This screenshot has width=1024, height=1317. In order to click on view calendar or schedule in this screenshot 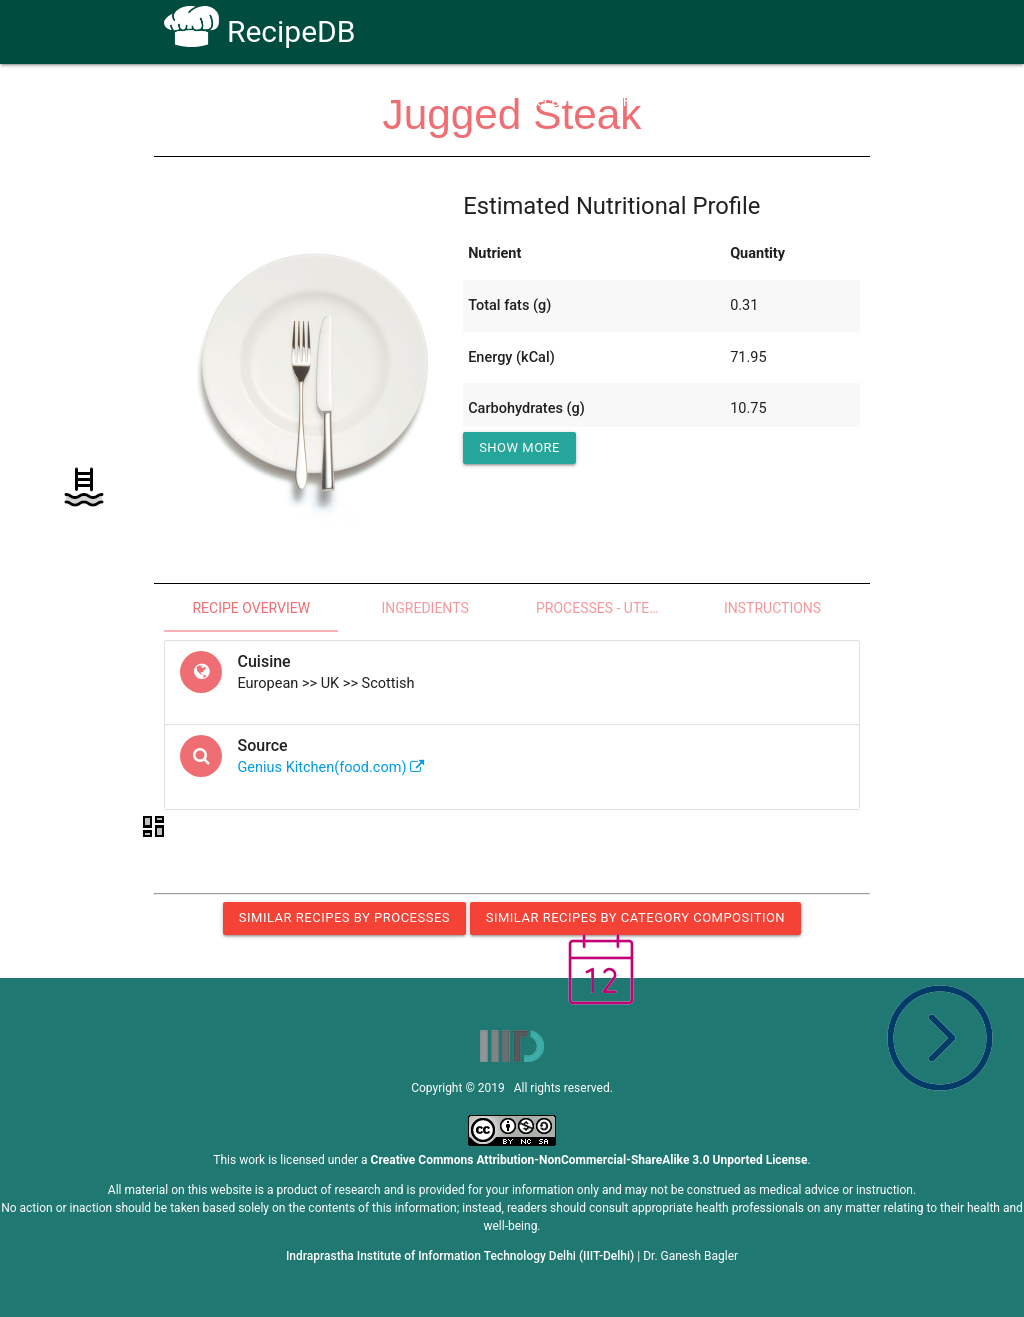, I will do `click(601, 972)`.